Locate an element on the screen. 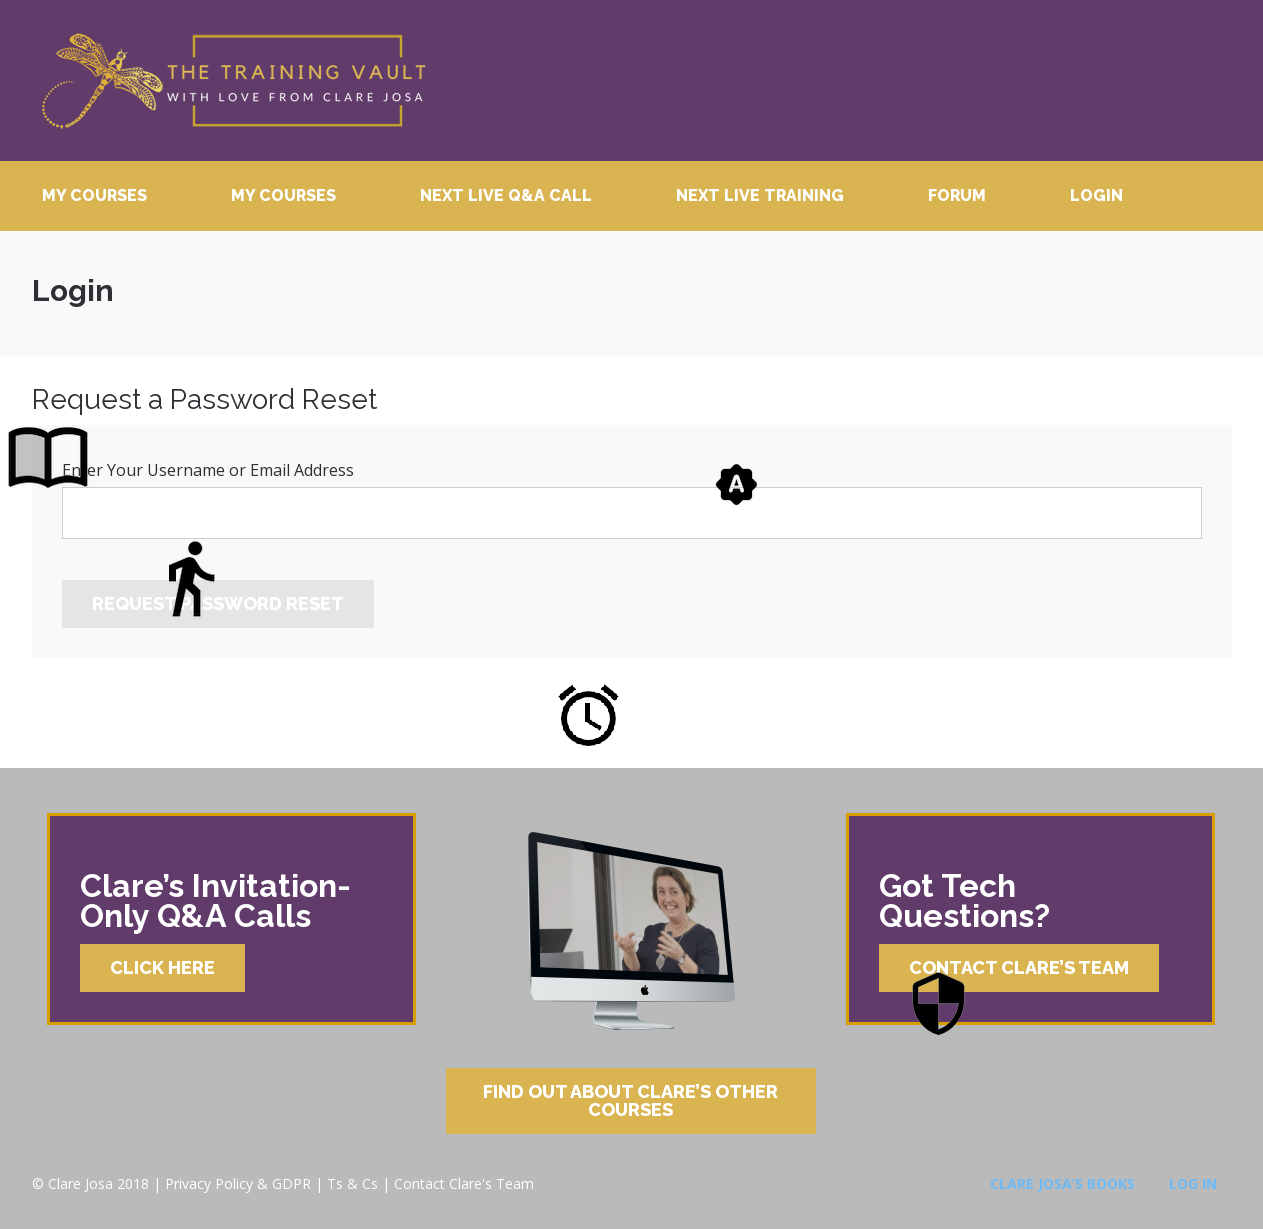 The height and width of the screenshot is (1229, 1263). access security settings is located at coordinates (938, 1003).